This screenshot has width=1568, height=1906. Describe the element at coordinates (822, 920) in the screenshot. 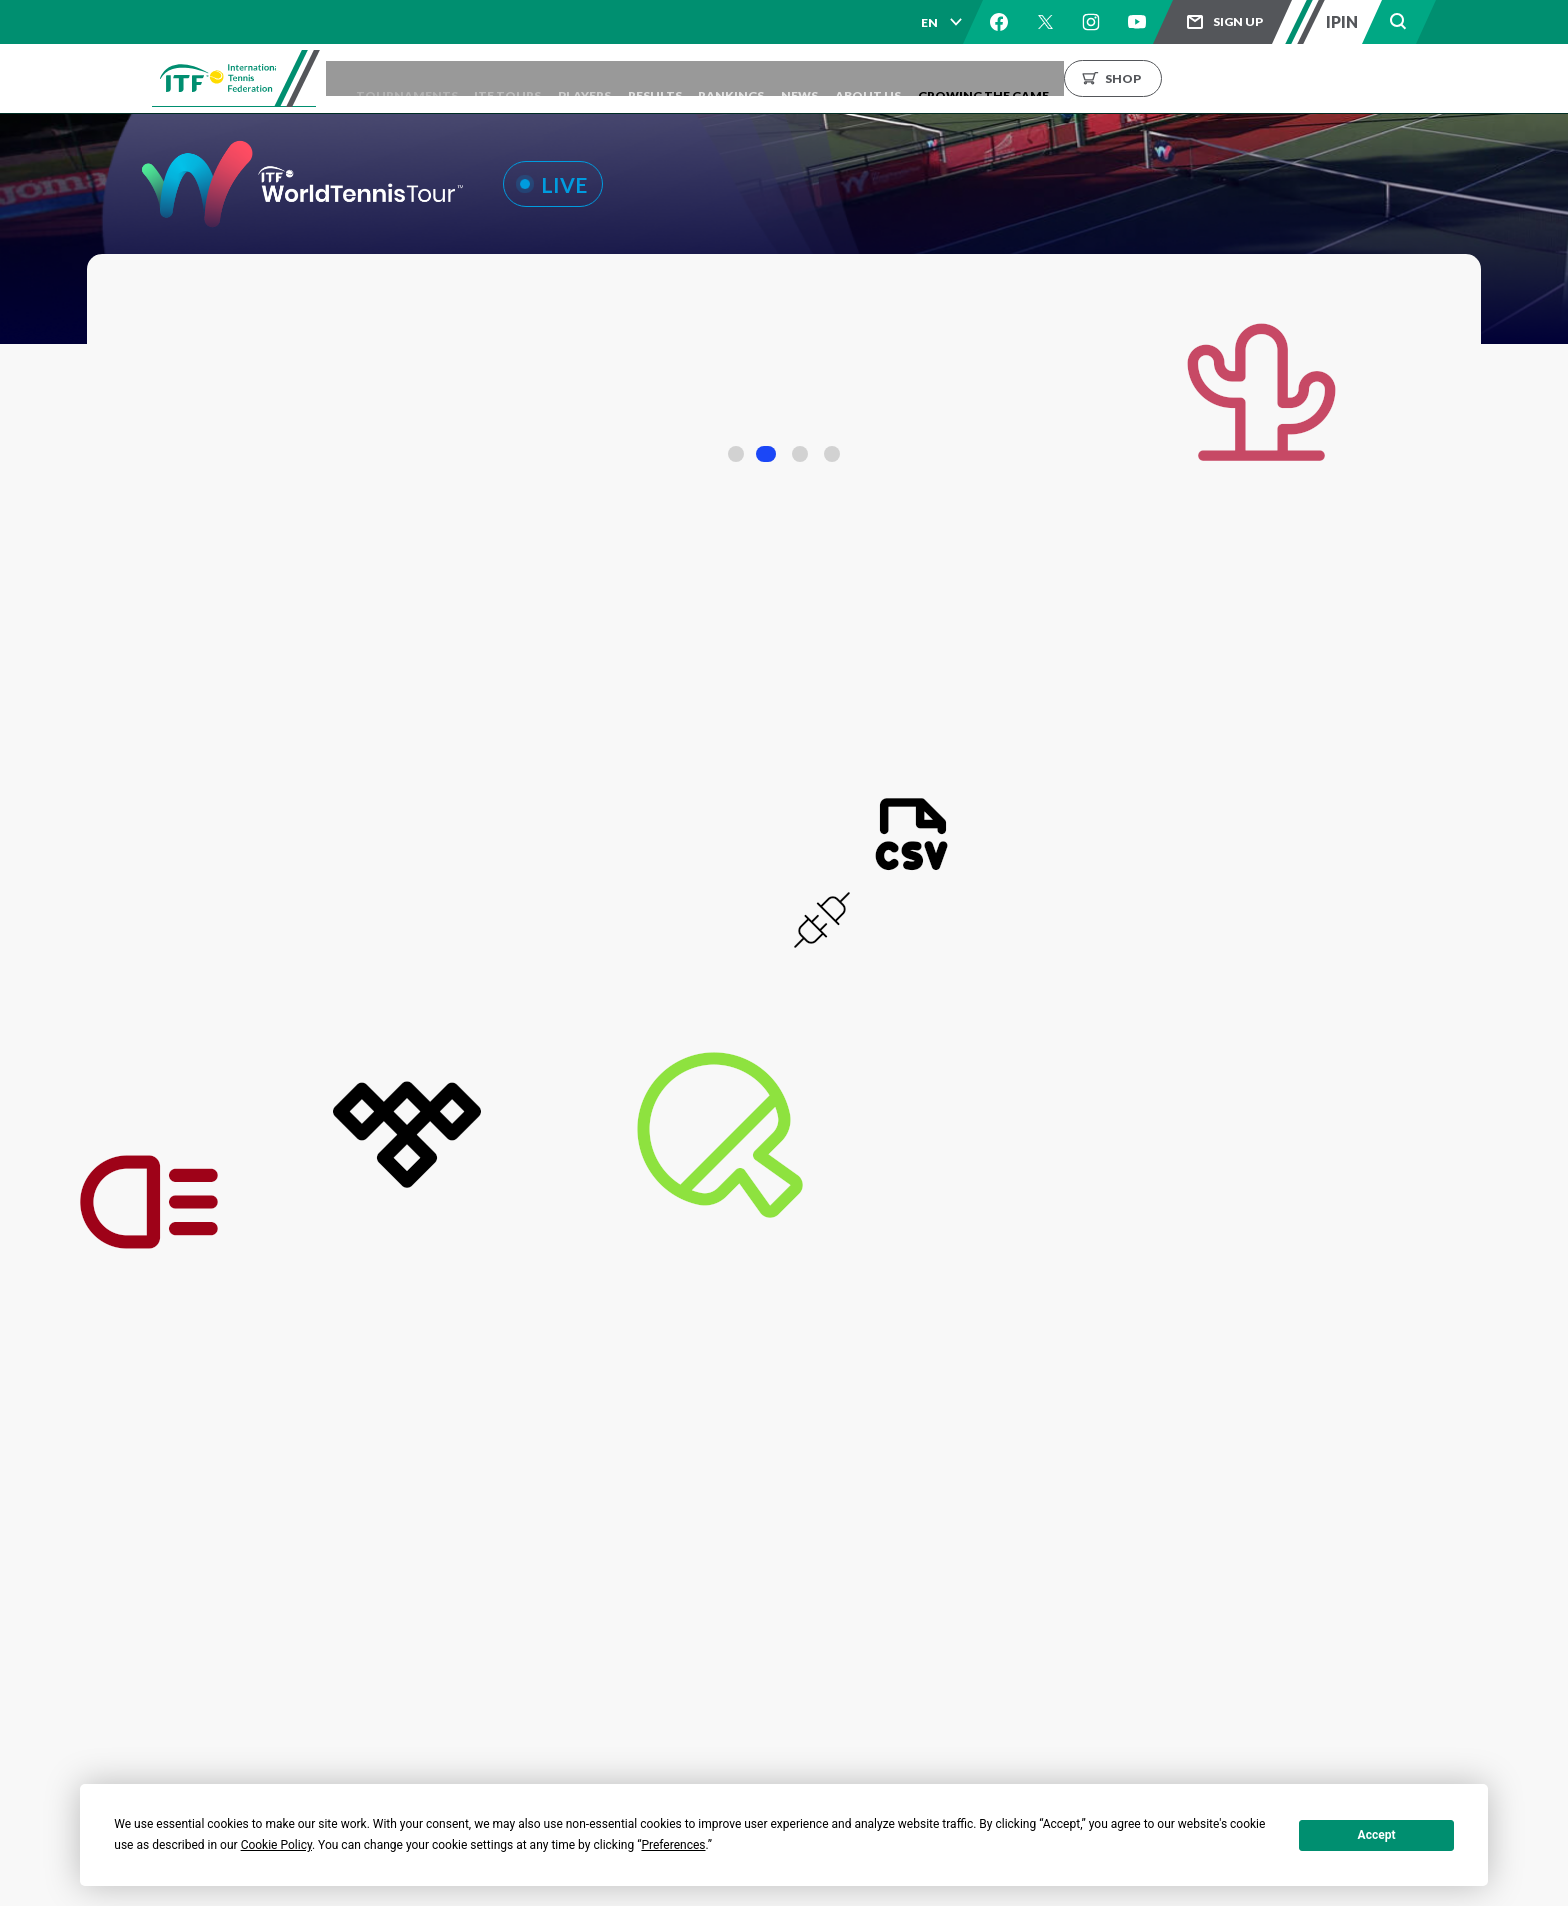

I see `connect or establish a connection between devices` at that location.